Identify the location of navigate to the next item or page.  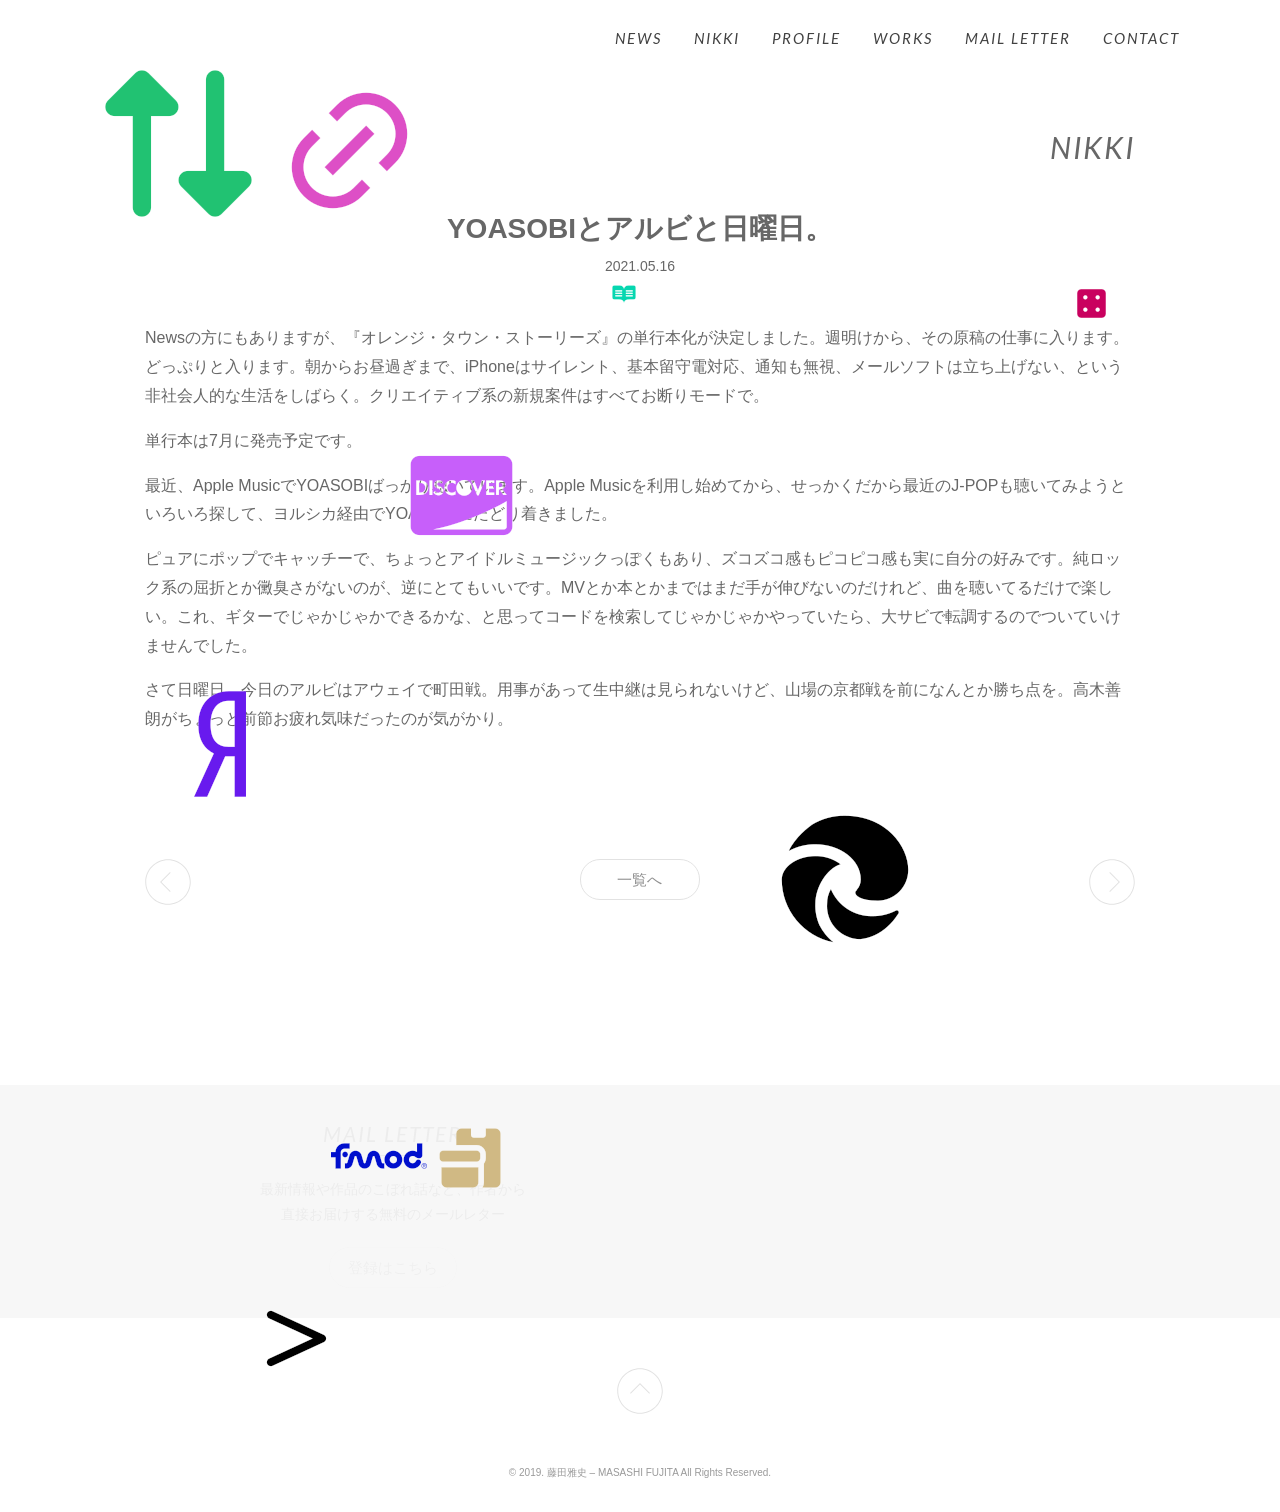
(294, 1338).